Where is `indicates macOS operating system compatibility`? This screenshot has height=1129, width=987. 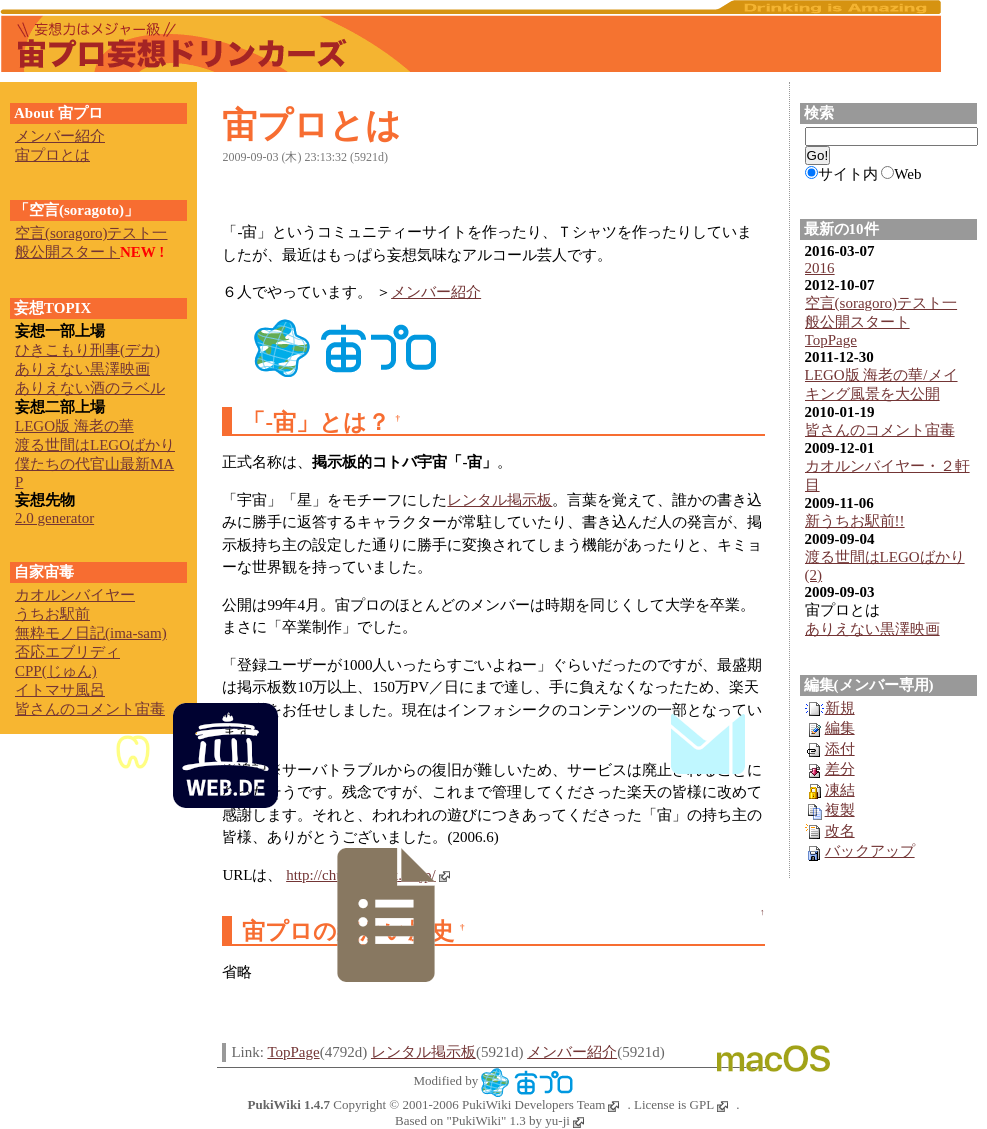 indicates macOS operating system compatibility is located at coordinates (773, 1058).